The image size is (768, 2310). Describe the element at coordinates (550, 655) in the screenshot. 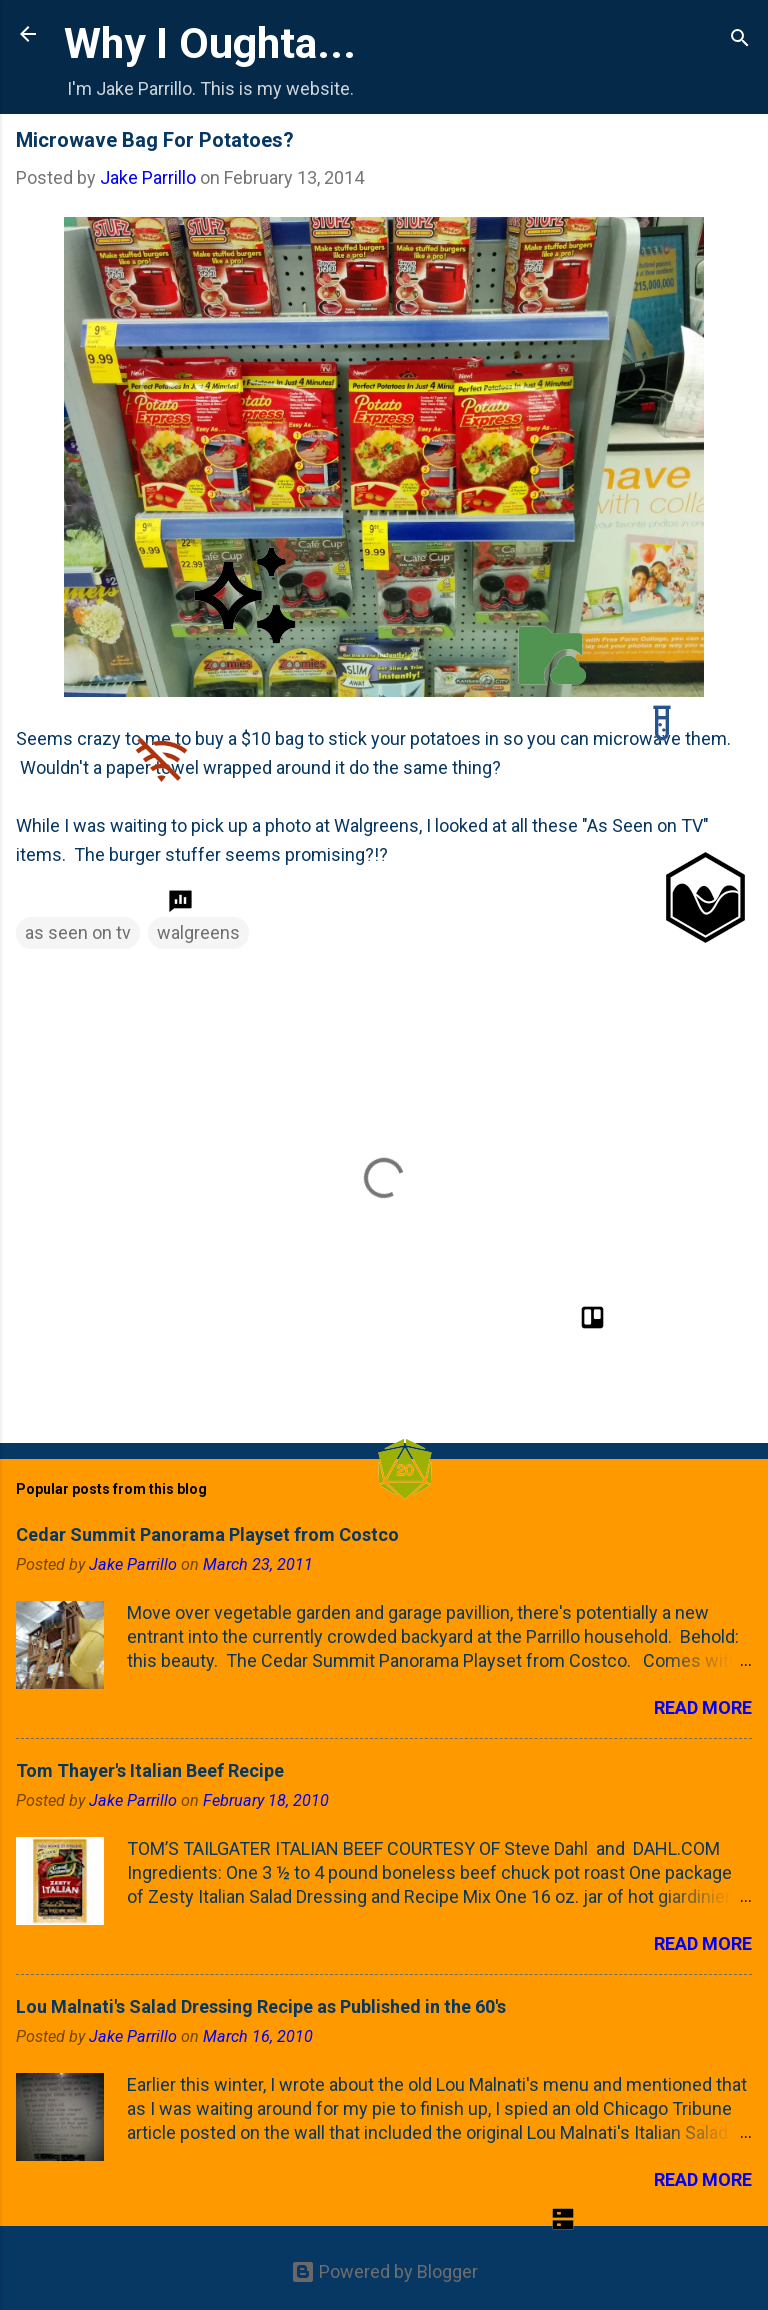

I see `access cloud storage folder` at that location.